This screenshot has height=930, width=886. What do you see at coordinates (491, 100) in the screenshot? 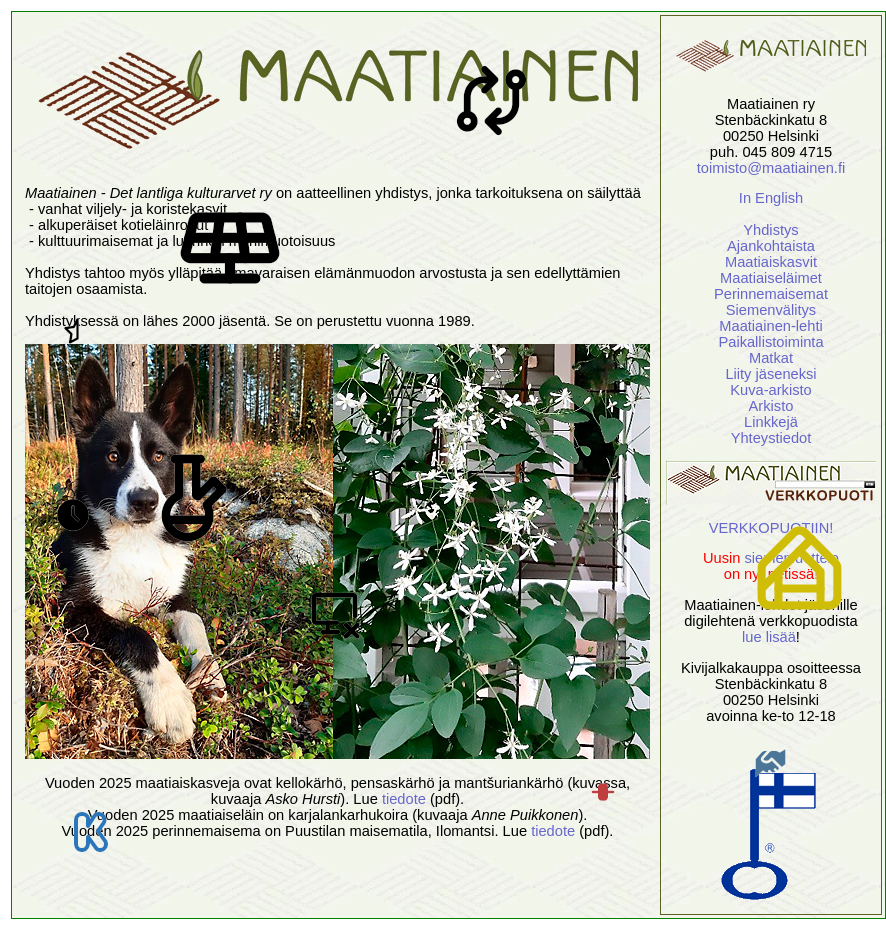
I see `swap or exchange items` at bounding box center [491, 100].